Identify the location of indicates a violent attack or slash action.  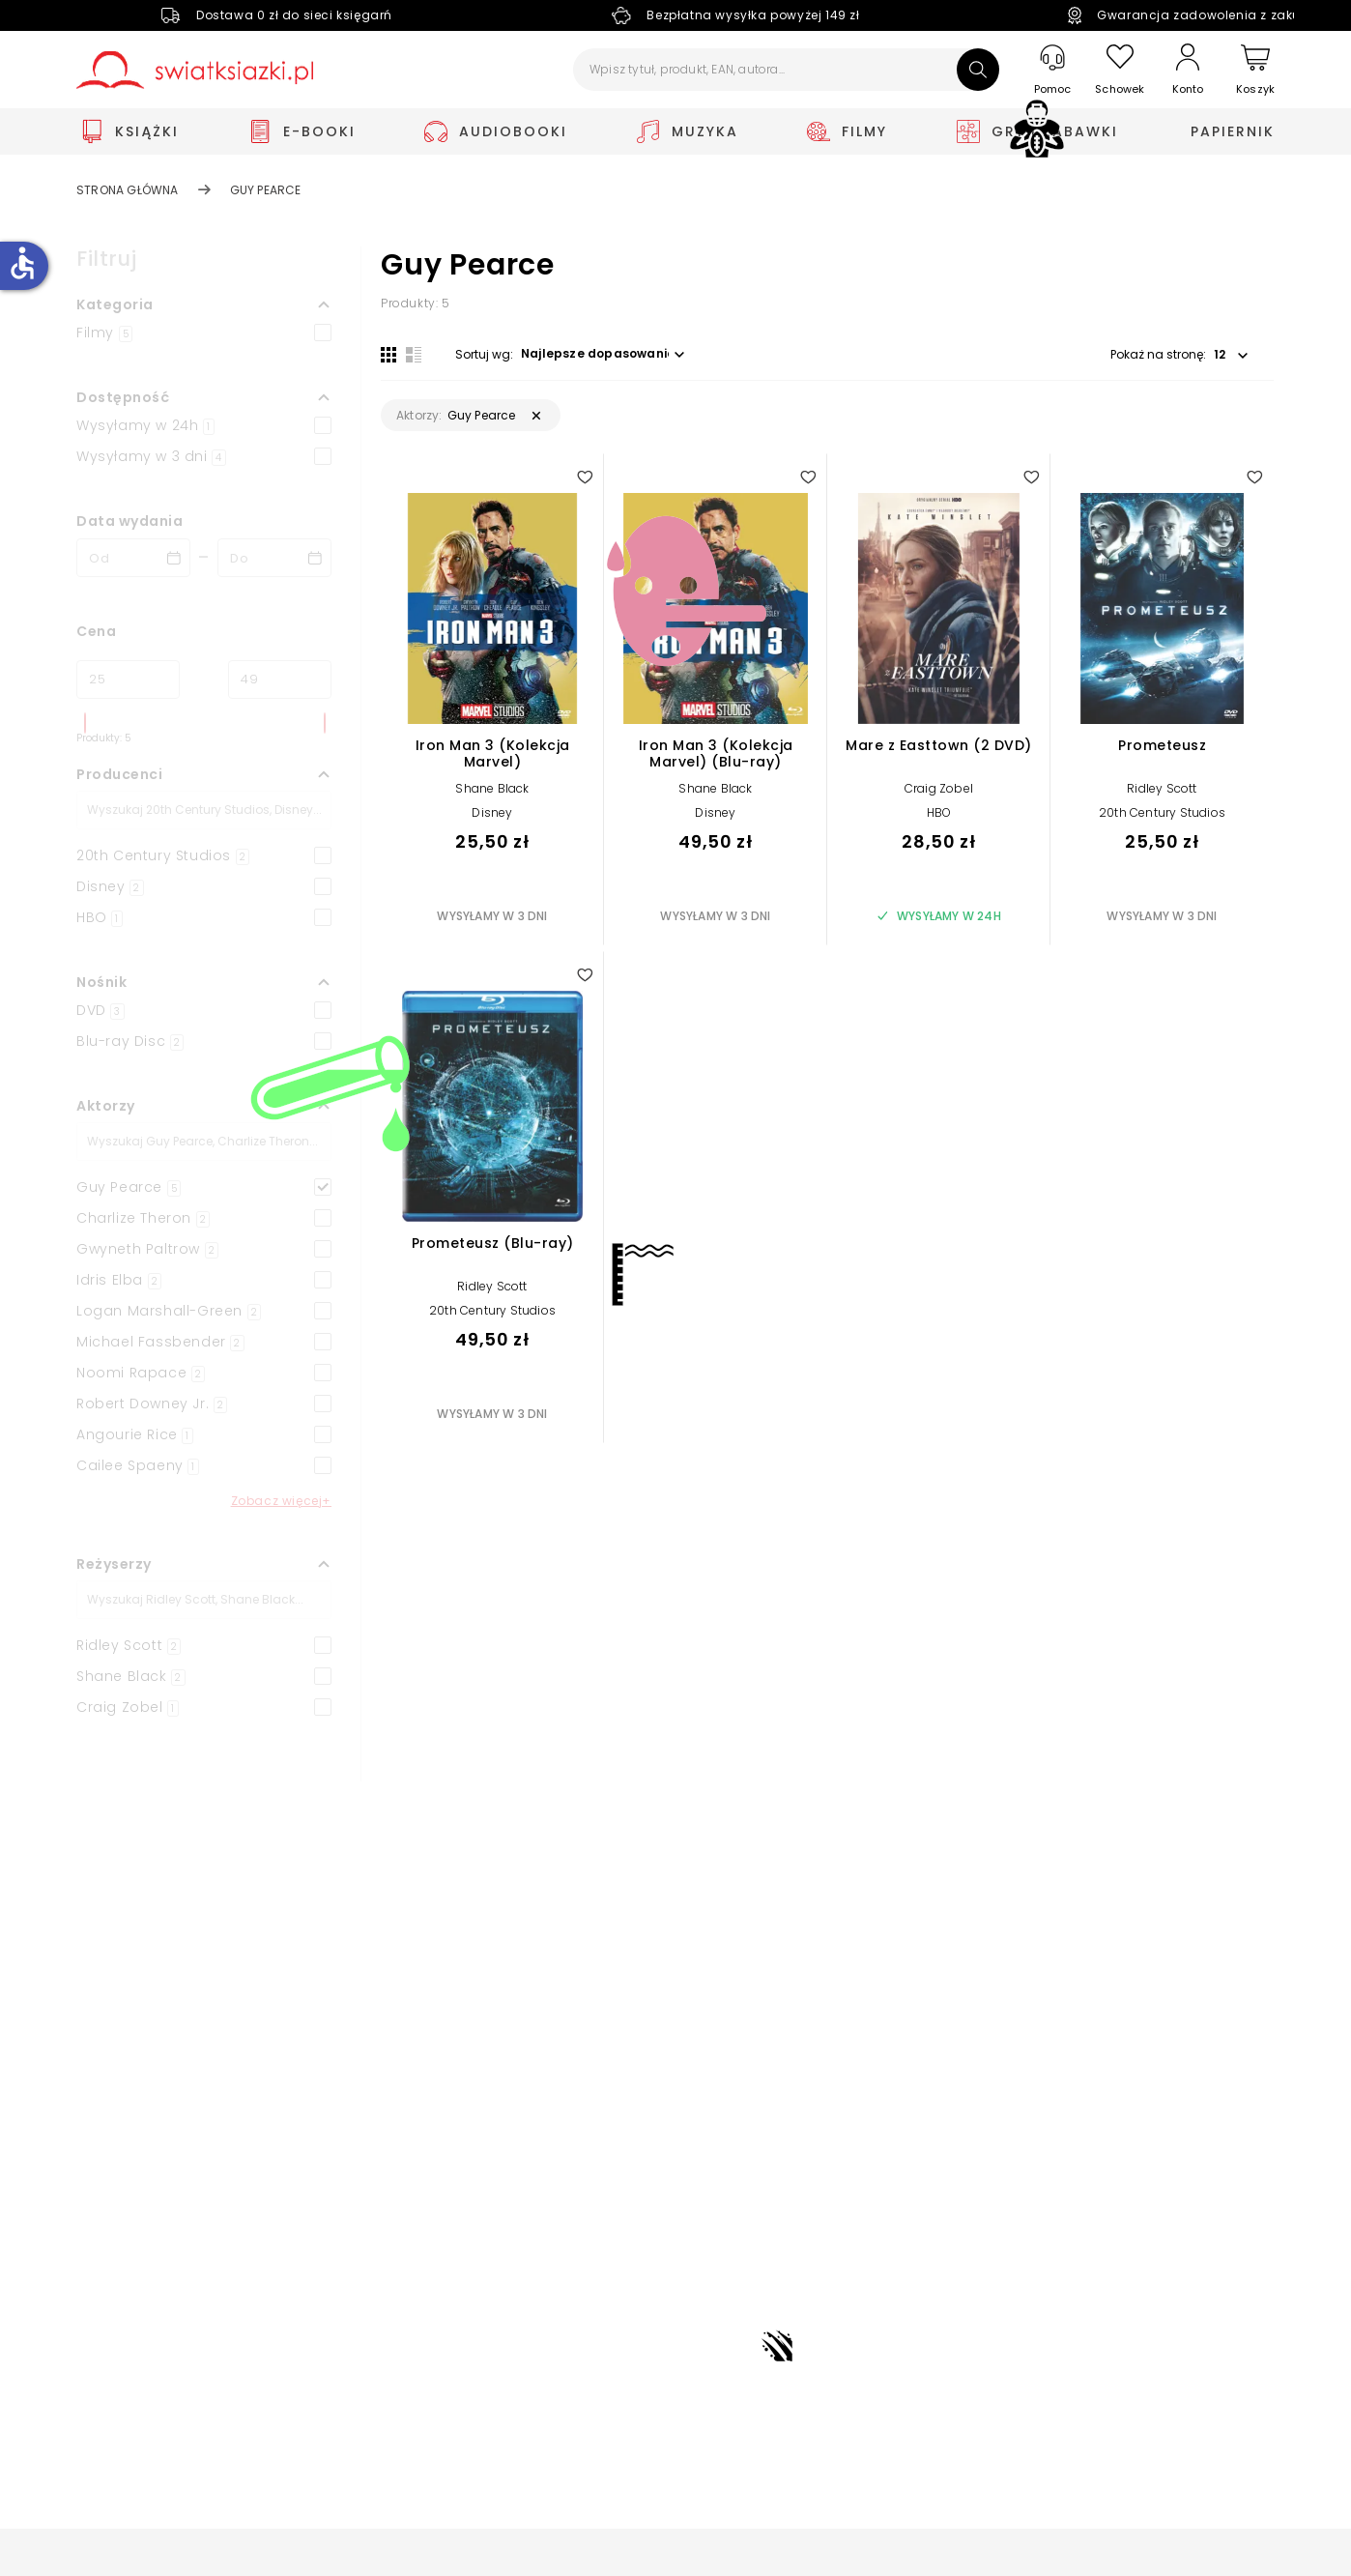
(776, 2345).